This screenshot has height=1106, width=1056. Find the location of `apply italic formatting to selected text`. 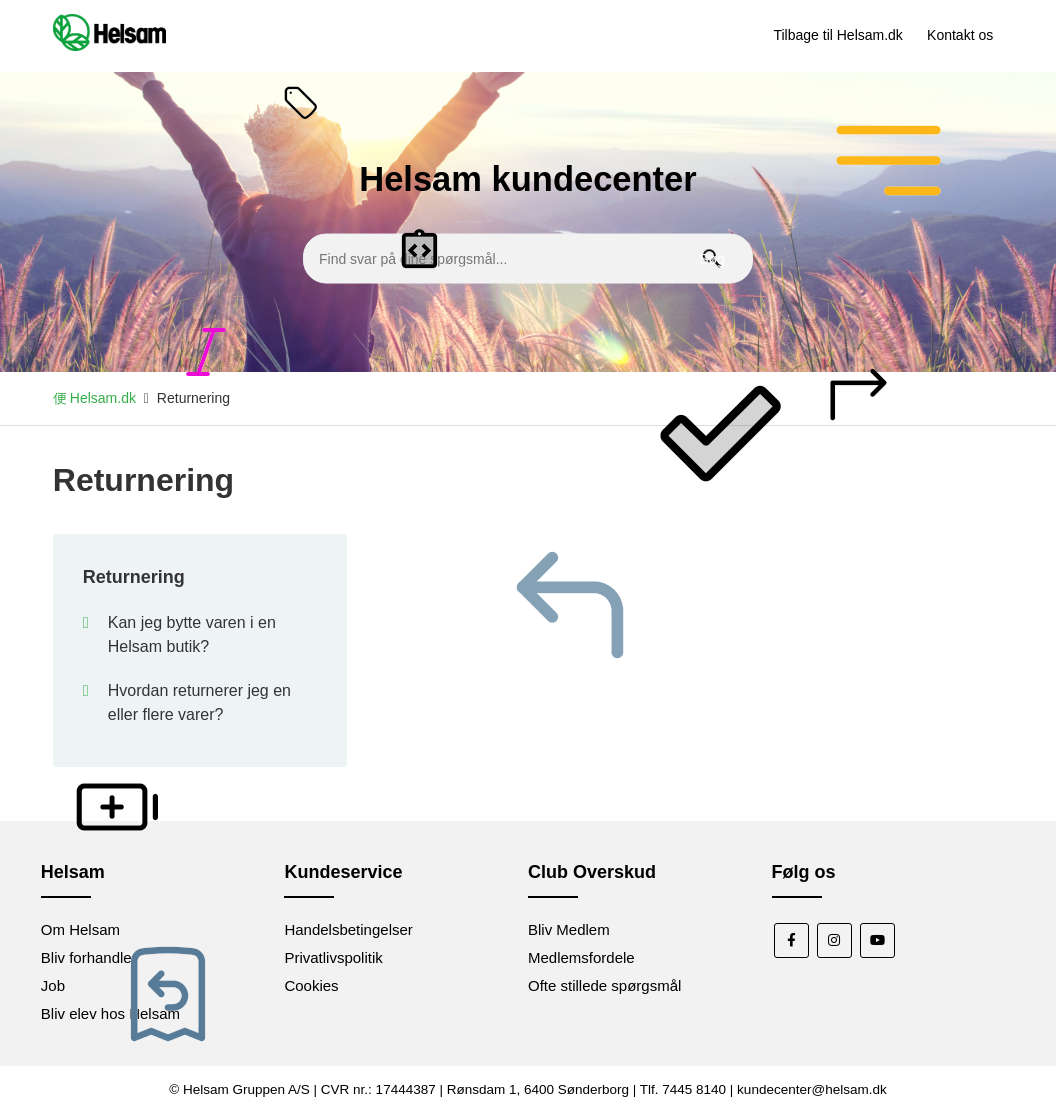

apply italic formatting to selected text is located at coordinates (206, 352).